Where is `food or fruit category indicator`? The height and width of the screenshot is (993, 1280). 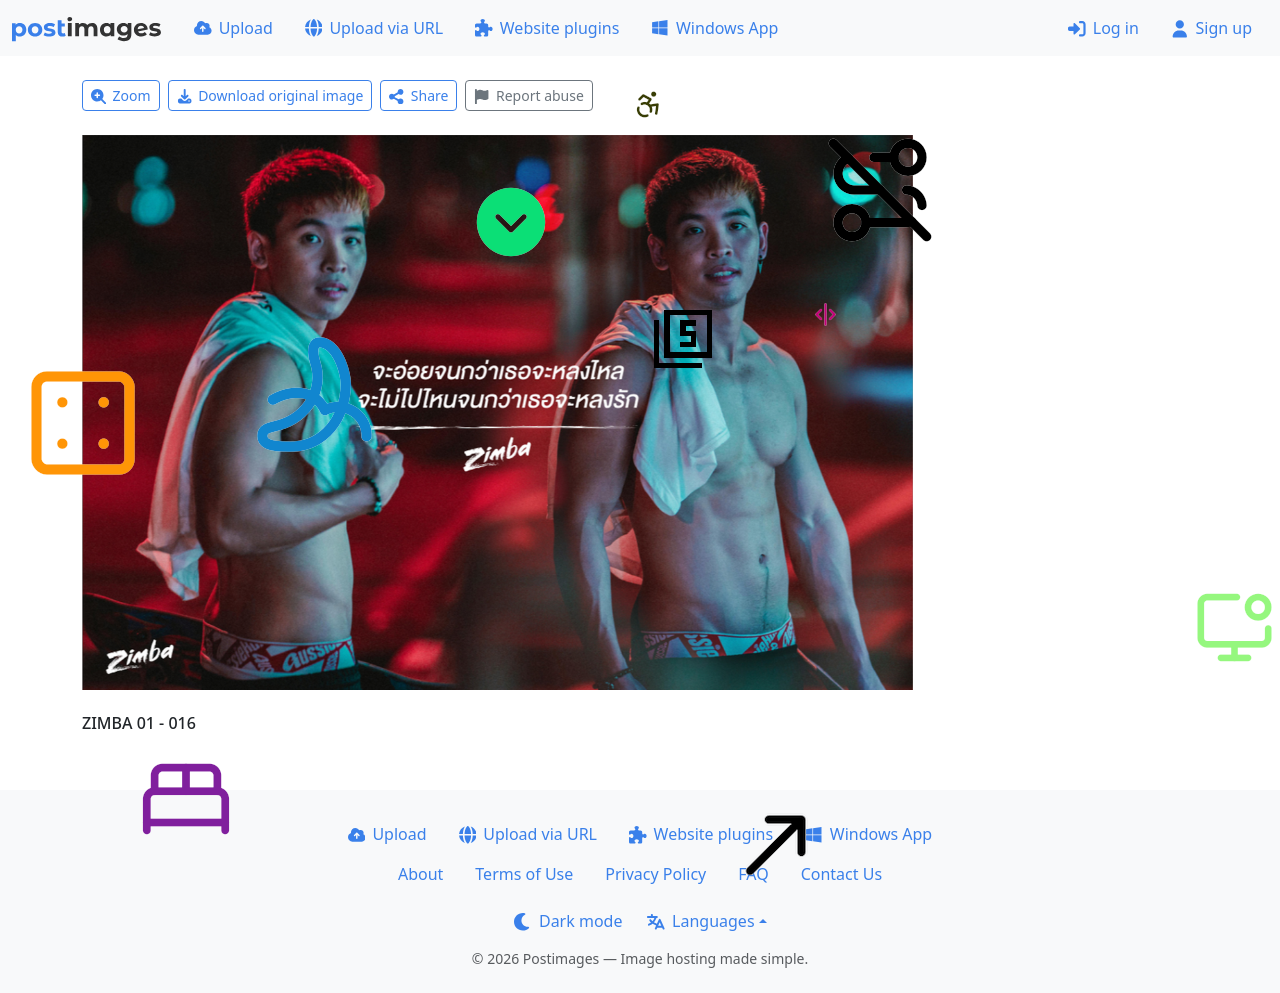
food or fruit category indicator is located at coordinates (314, 394).